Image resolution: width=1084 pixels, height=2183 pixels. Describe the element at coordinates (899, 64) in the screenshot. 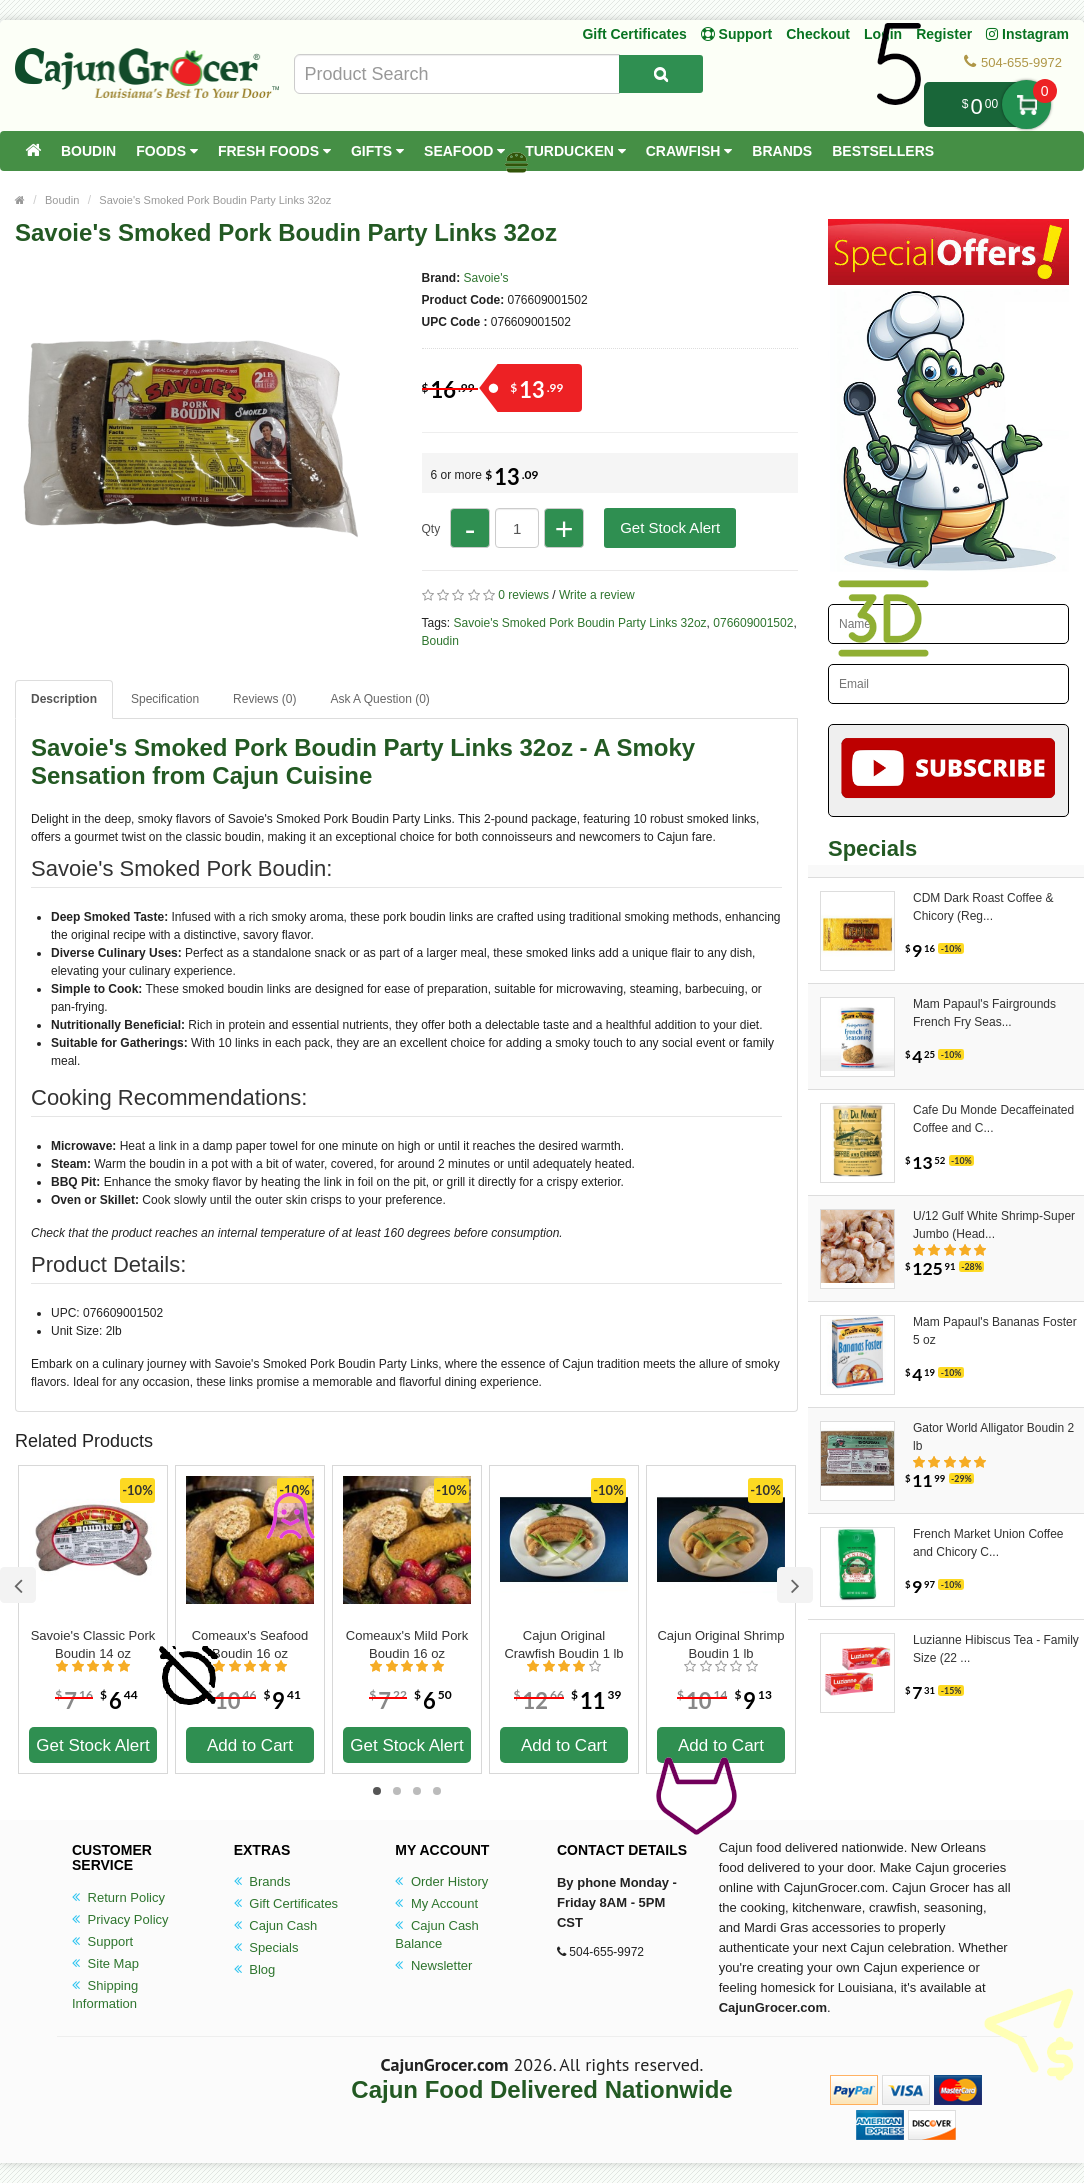

I see `indicates the number five in a list or sequence` at that location.